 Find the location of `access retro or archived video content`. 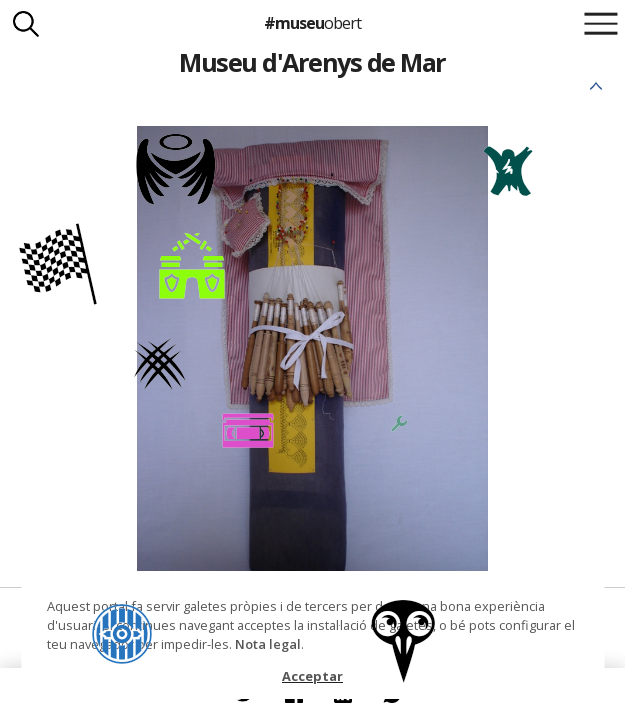

access retro or archived video content is located at coordinates (248, 432).